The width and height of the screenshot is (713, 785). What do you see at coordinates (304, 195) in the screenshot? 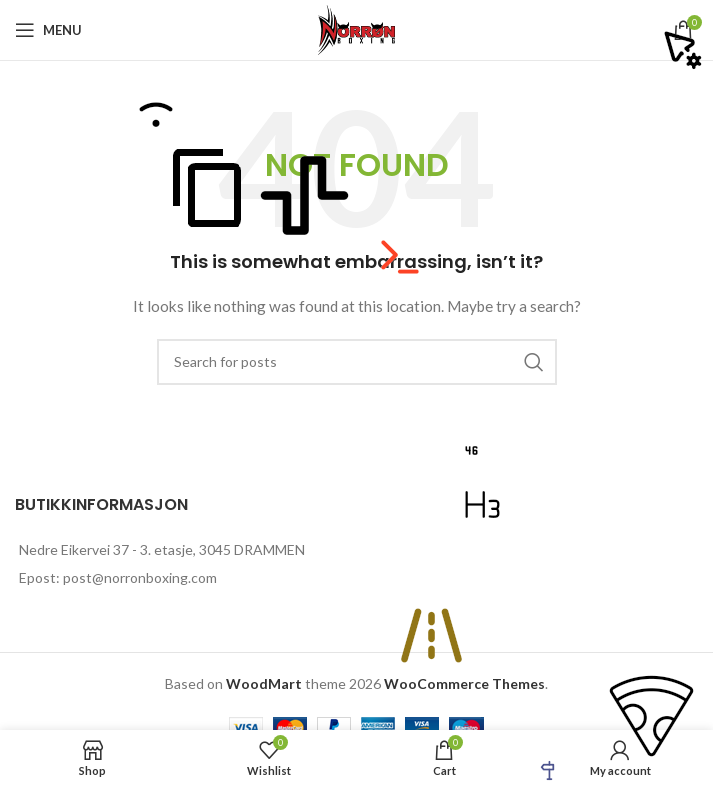
I see `toggle square wave signal output` at bounding box center [304, 195].